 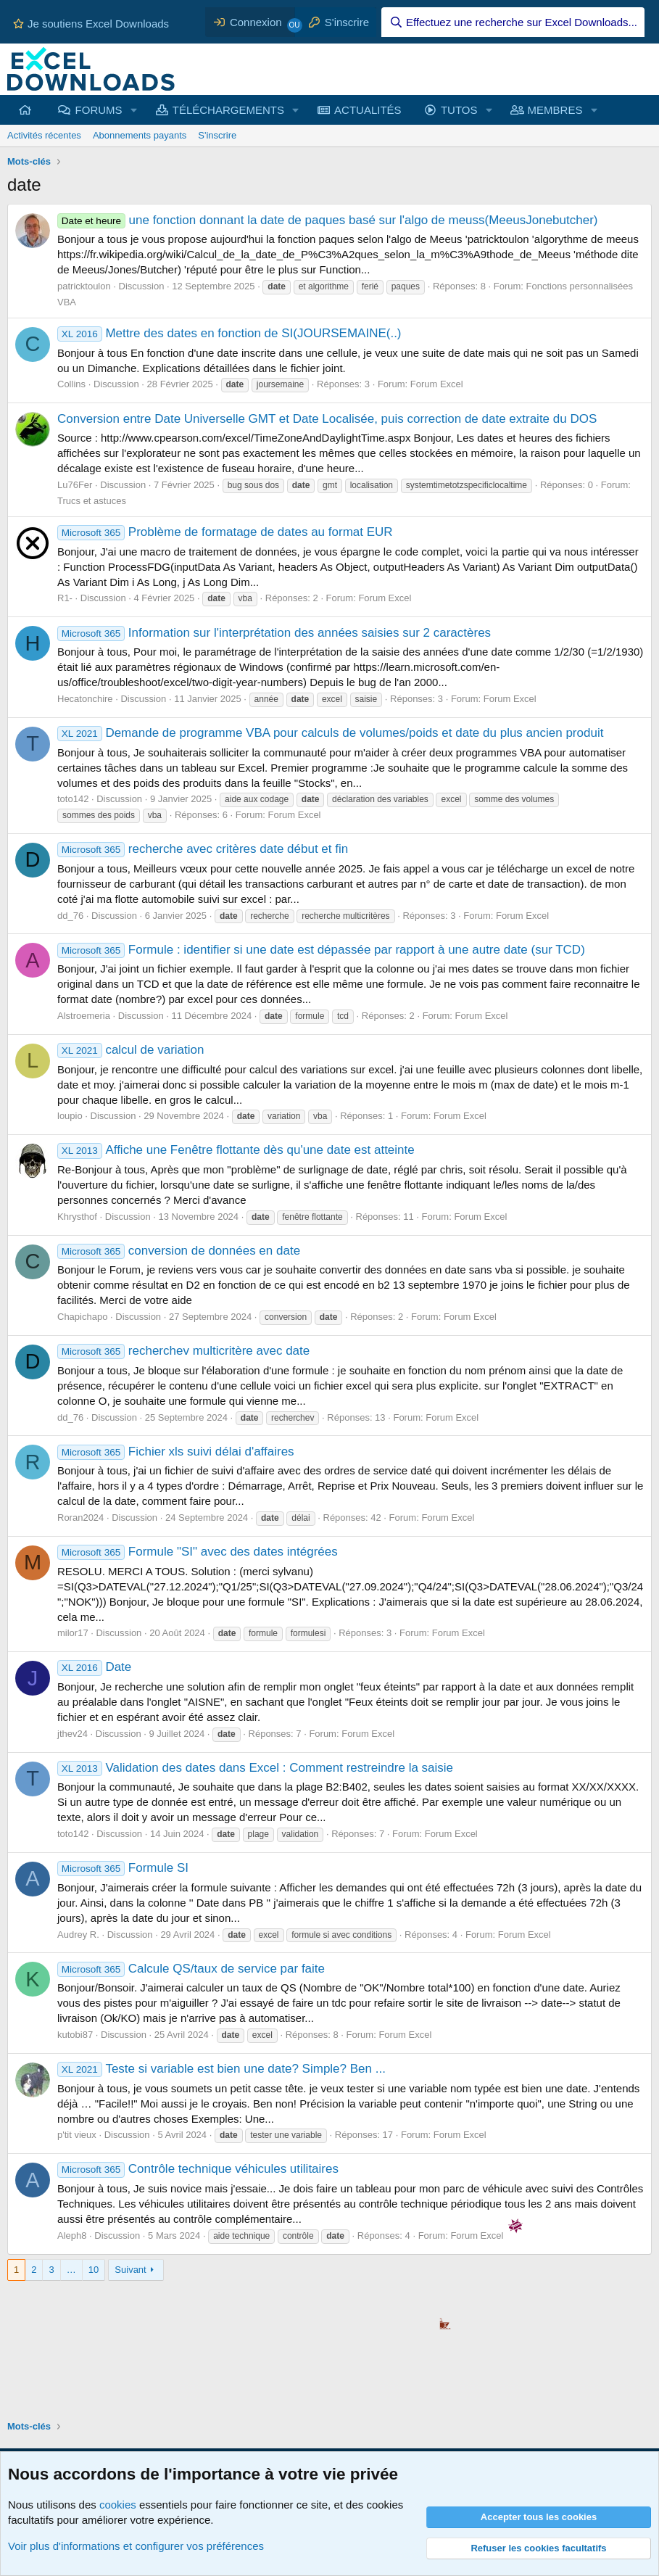 What do you see at coordinates (515, 2226) in the screenshot?
I see `view in-game currency or gold balance` at bounding box center [515, 2226].